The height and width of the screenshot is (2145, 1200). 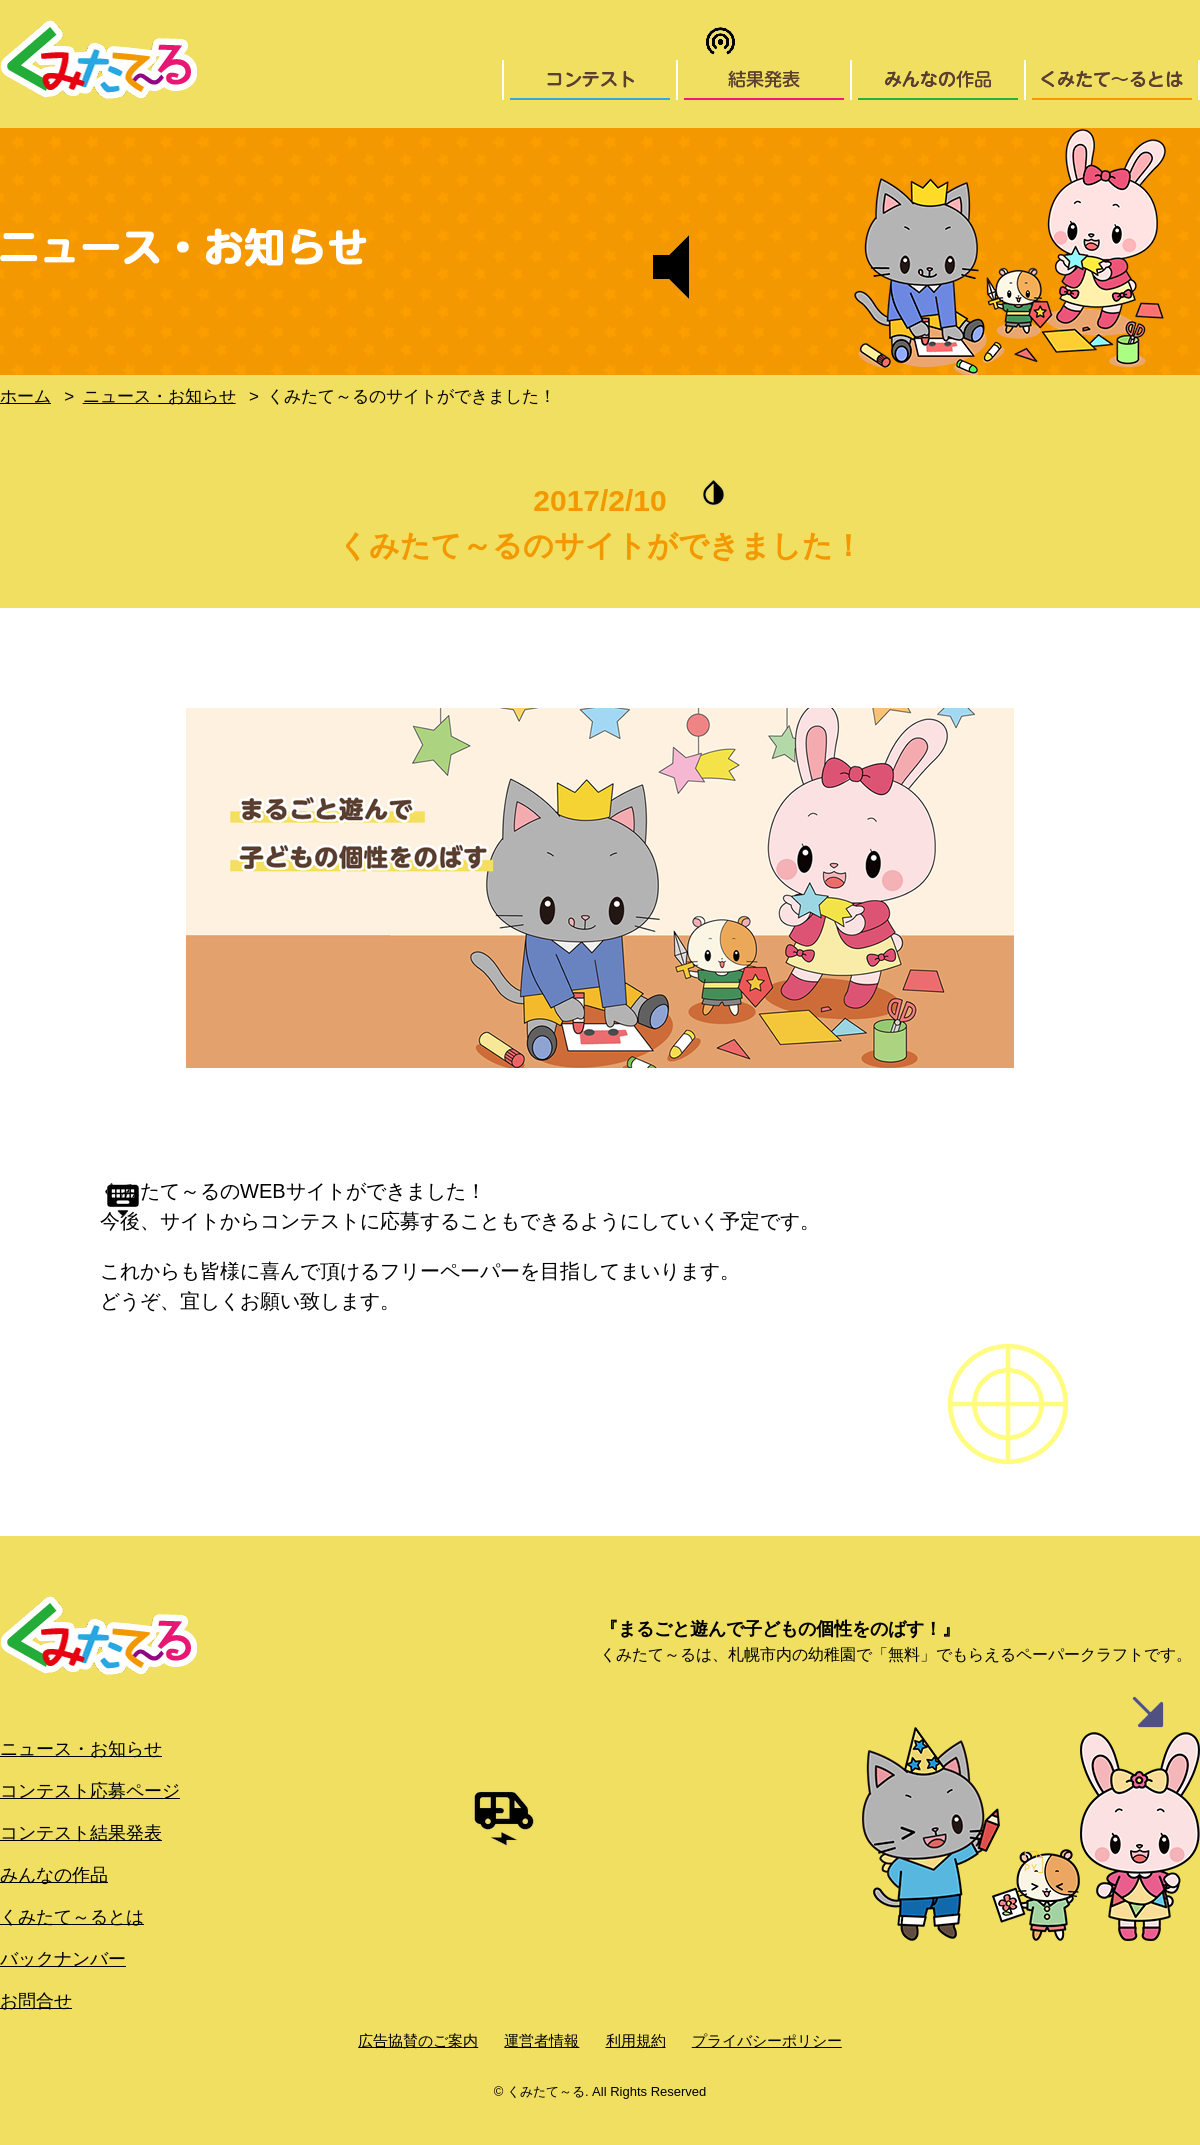 What do you see at coordinates (504, 1816) in the screenshot?
I see `select electric rickshaw as transport option` at bounding box center [504, 1816].